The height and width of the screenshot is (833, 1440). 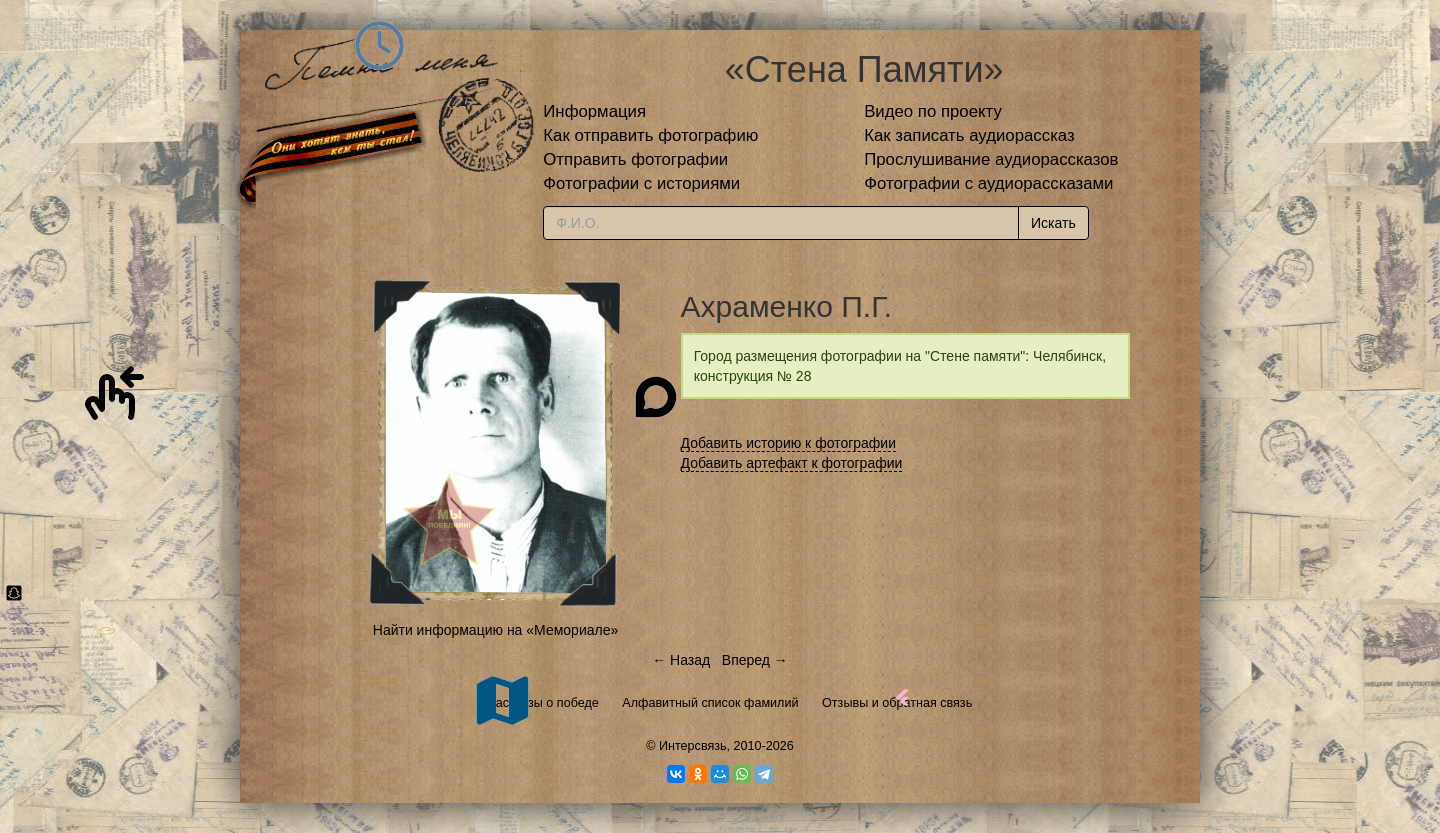 I want to click on view time or clock settings, so click(x=379, y=45).